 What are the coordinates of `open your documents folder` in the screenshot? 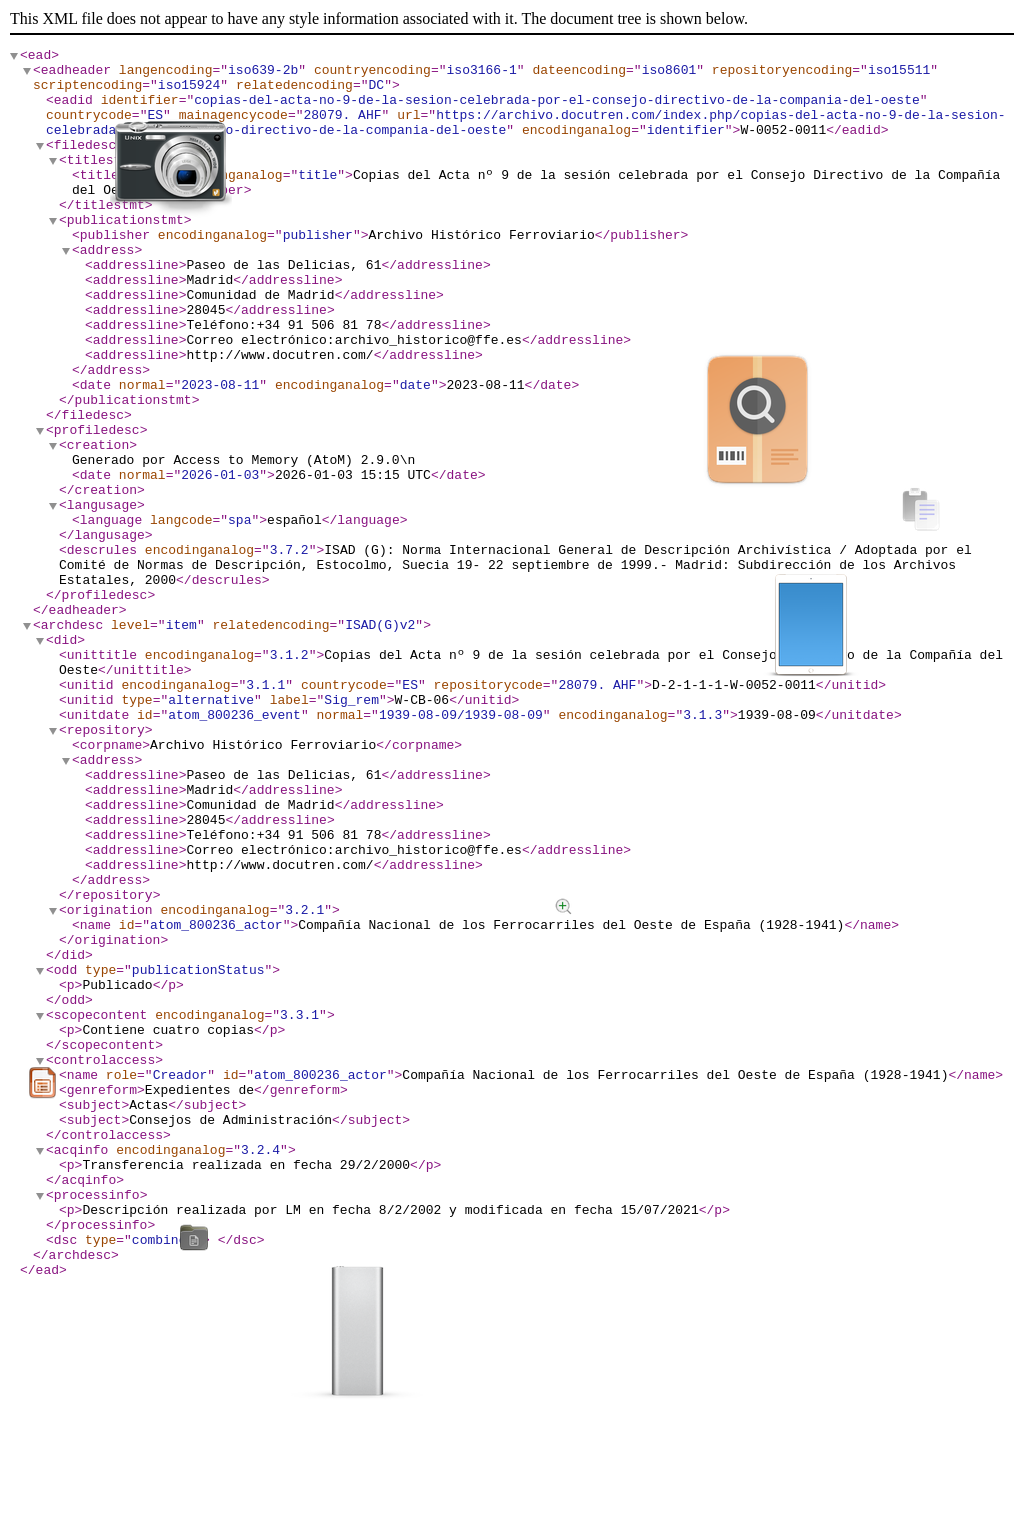 It's located at (194, 1237).